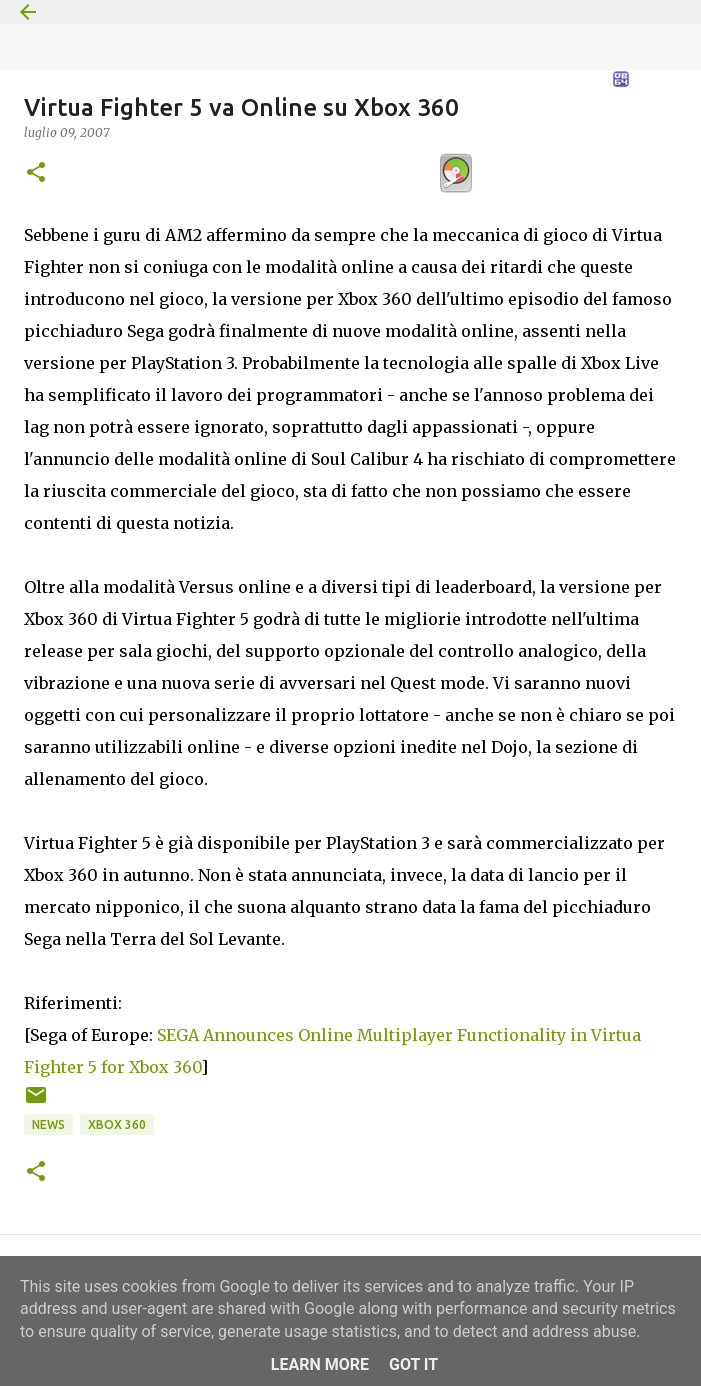 Image resolution: width=701 pixels, height=1386 pixels. What do you see at coordinates (456, 173) in the screenshot?
I see `open gparted disk partition editor` at bounding box center [456, 173].